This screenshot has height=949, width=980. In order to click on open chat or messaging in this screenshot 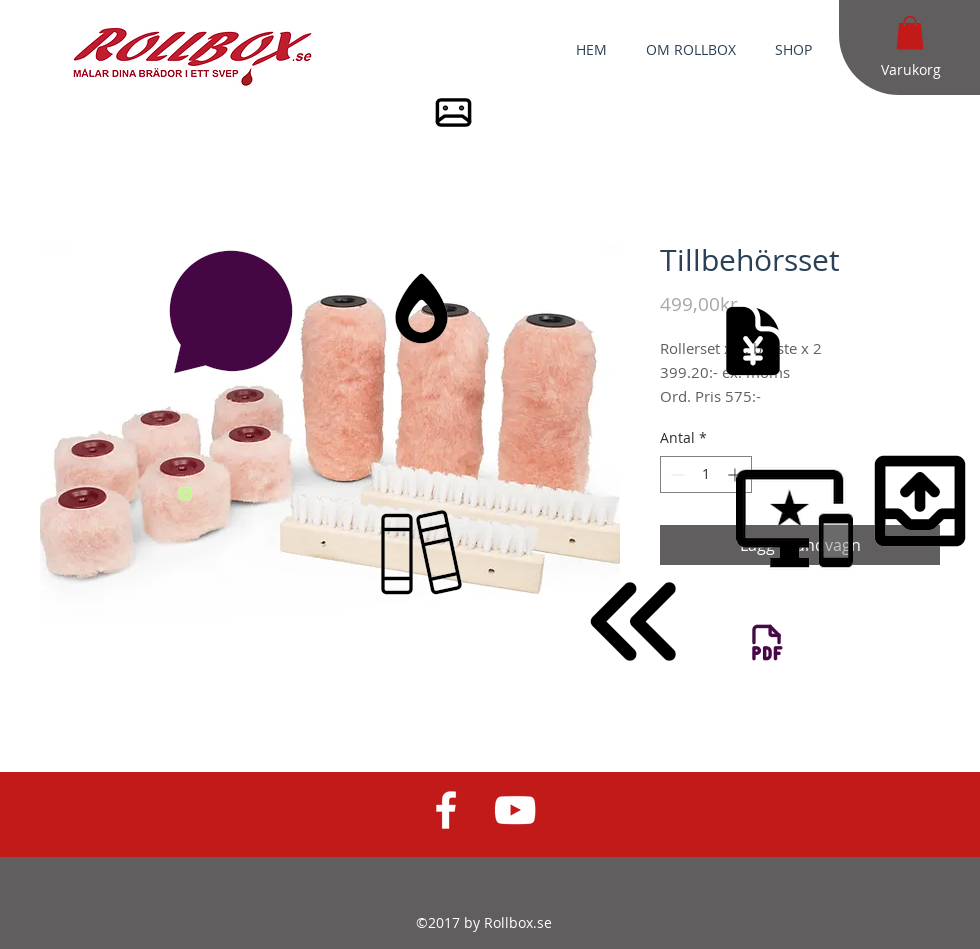, I will do `click(231, 312)`.